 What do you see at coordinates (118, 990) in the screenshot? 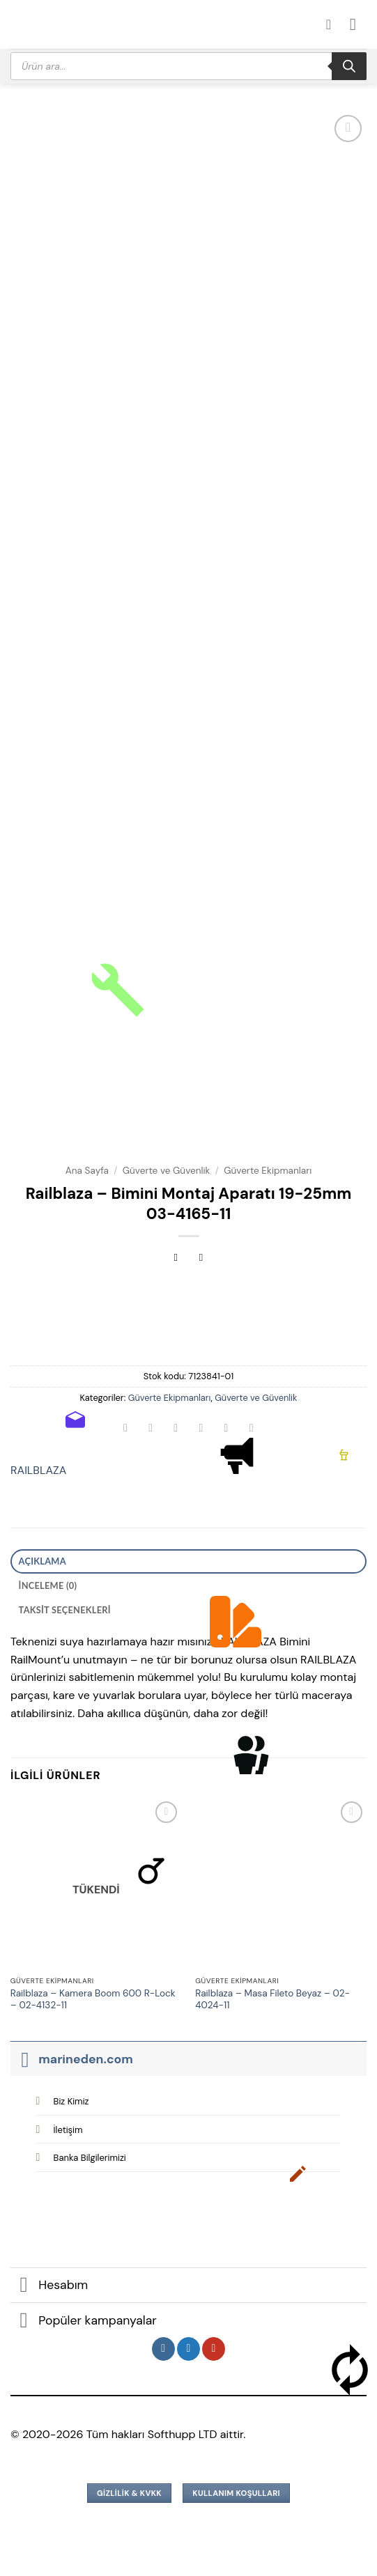
I see `access settings or configuration options` at bounding box center [118, 990].